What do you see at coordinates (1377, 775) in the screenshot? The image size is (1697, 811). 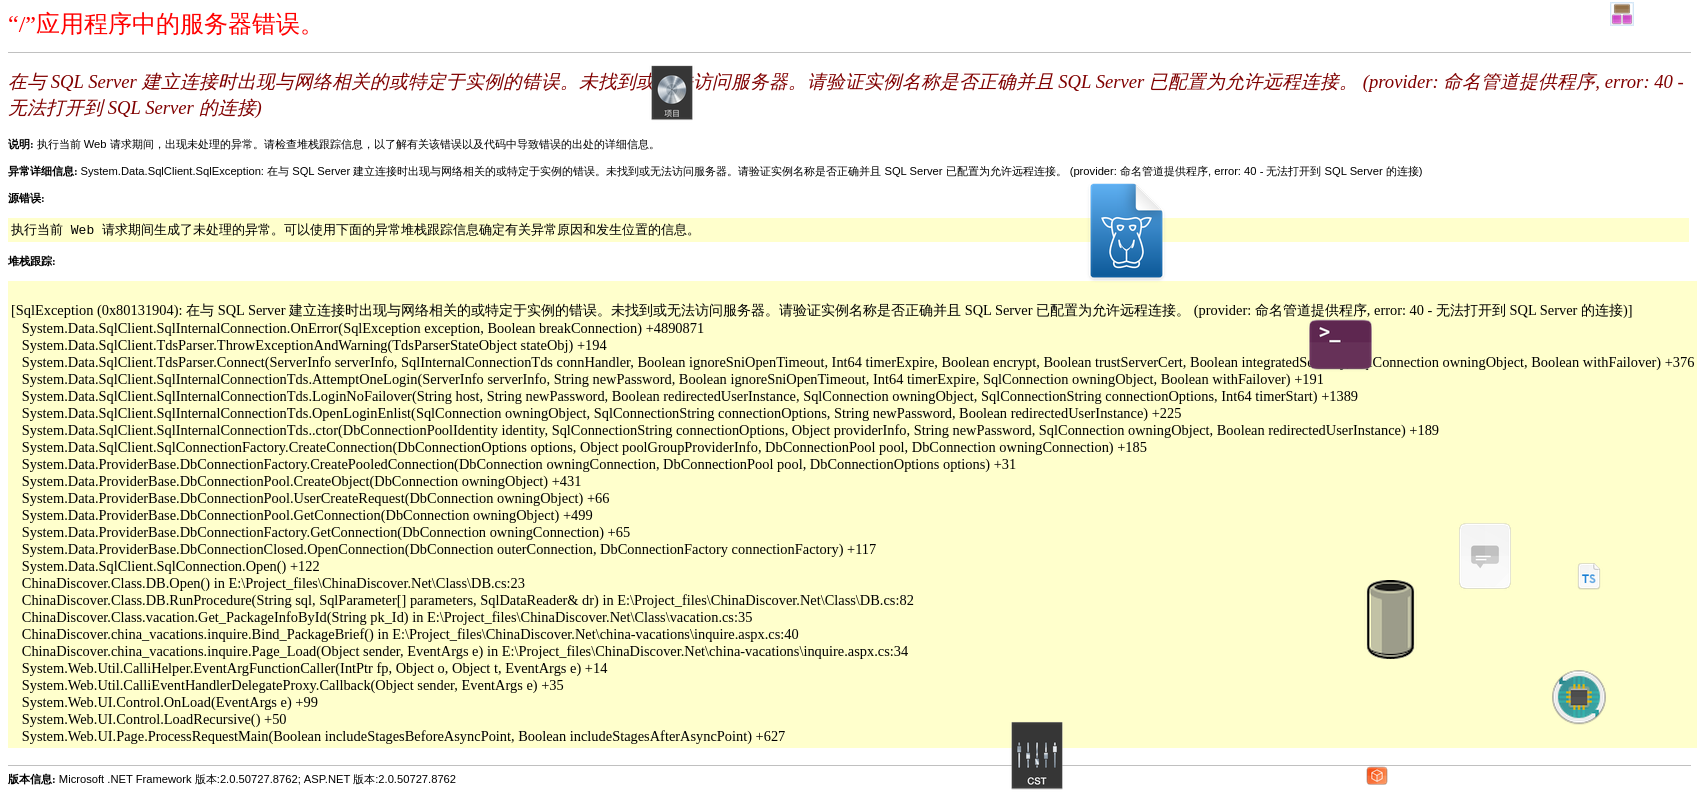 I see `an ascii stl 3d model file` at bounding box center [1377, 775].